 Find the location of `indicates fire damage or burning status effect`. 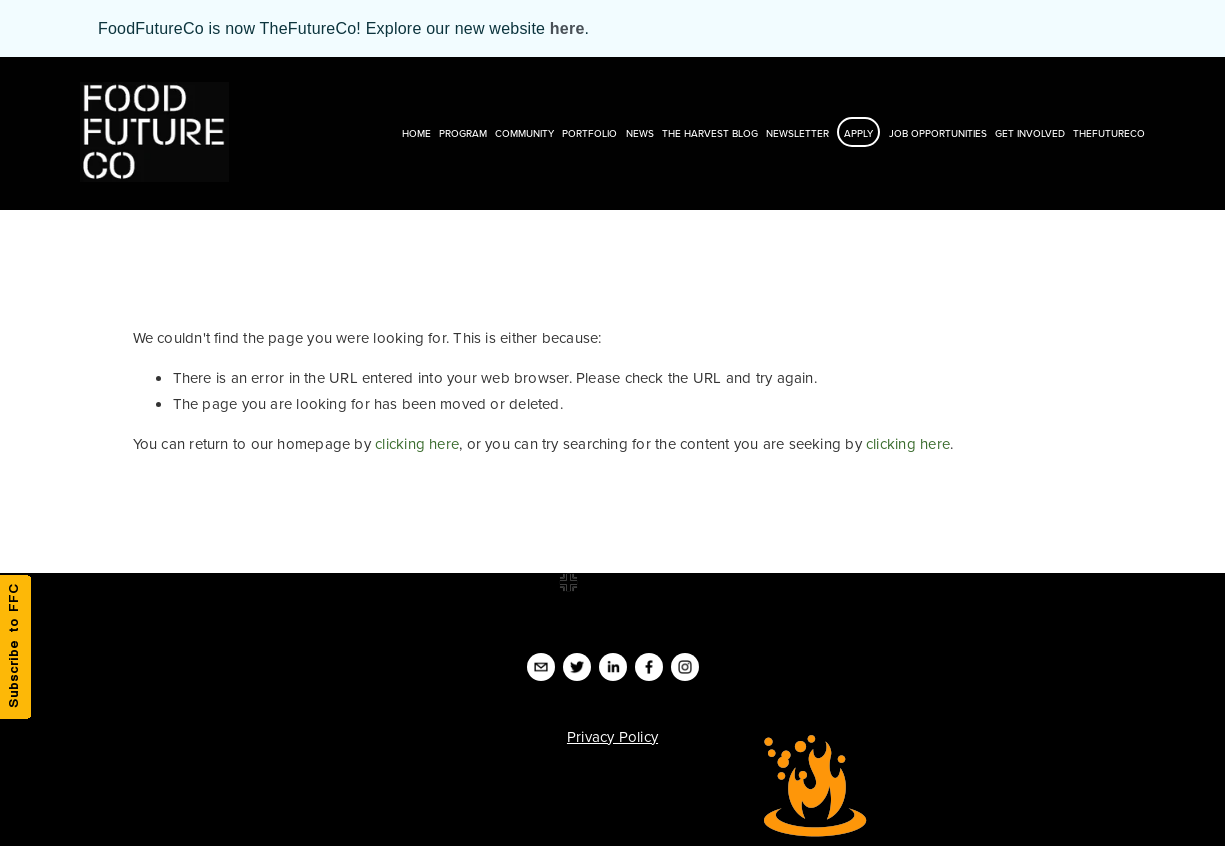

indicates fire damage or burning status effect is located at coordinates (815, 785).